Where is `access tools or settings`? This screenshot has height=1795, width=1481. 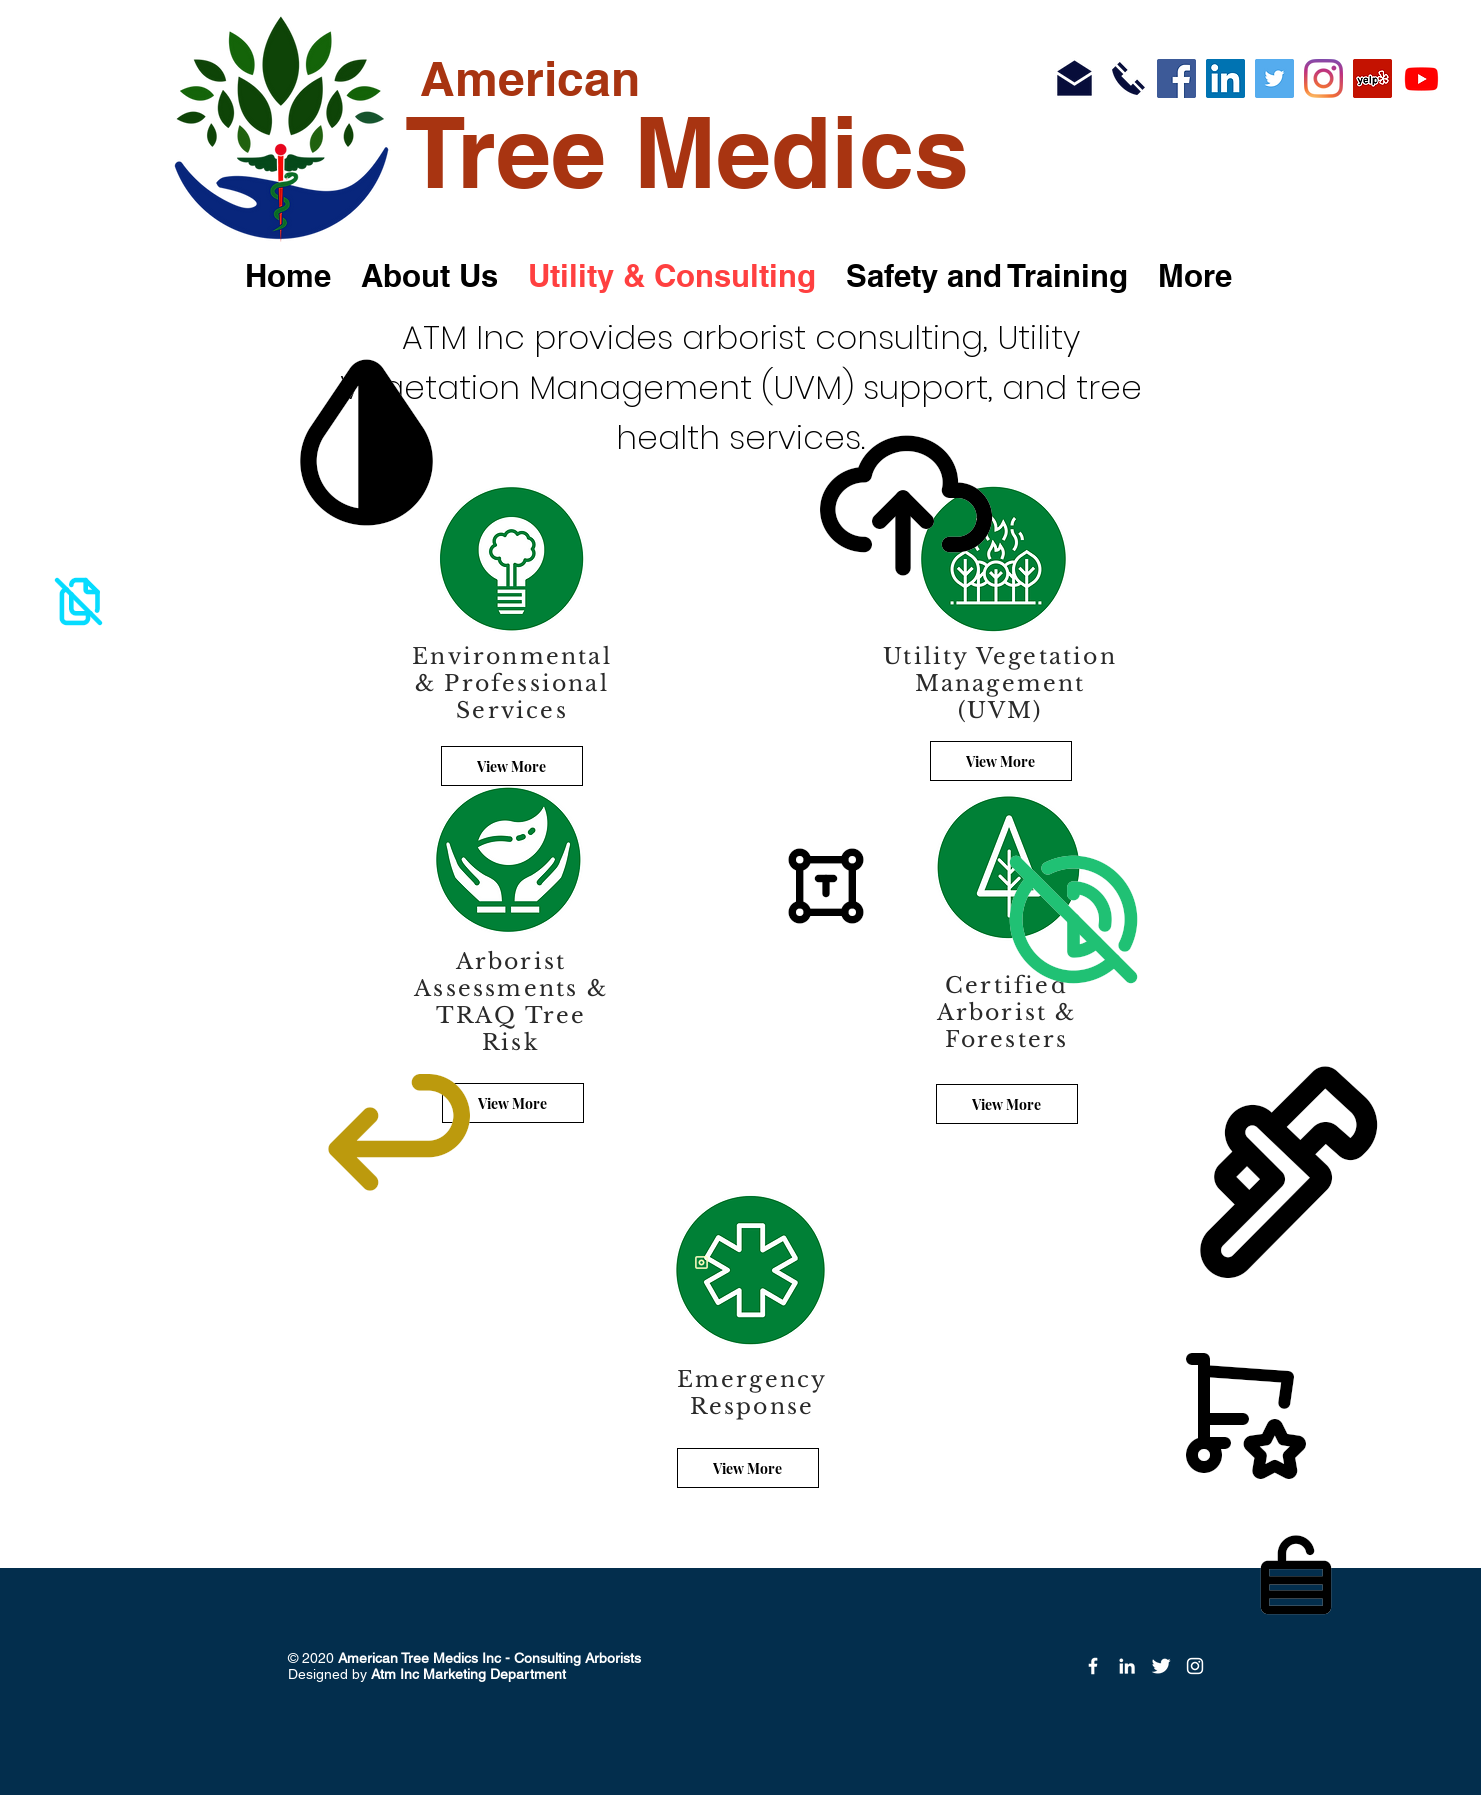 access tools or settings is located at coordinates (1287, 1174).